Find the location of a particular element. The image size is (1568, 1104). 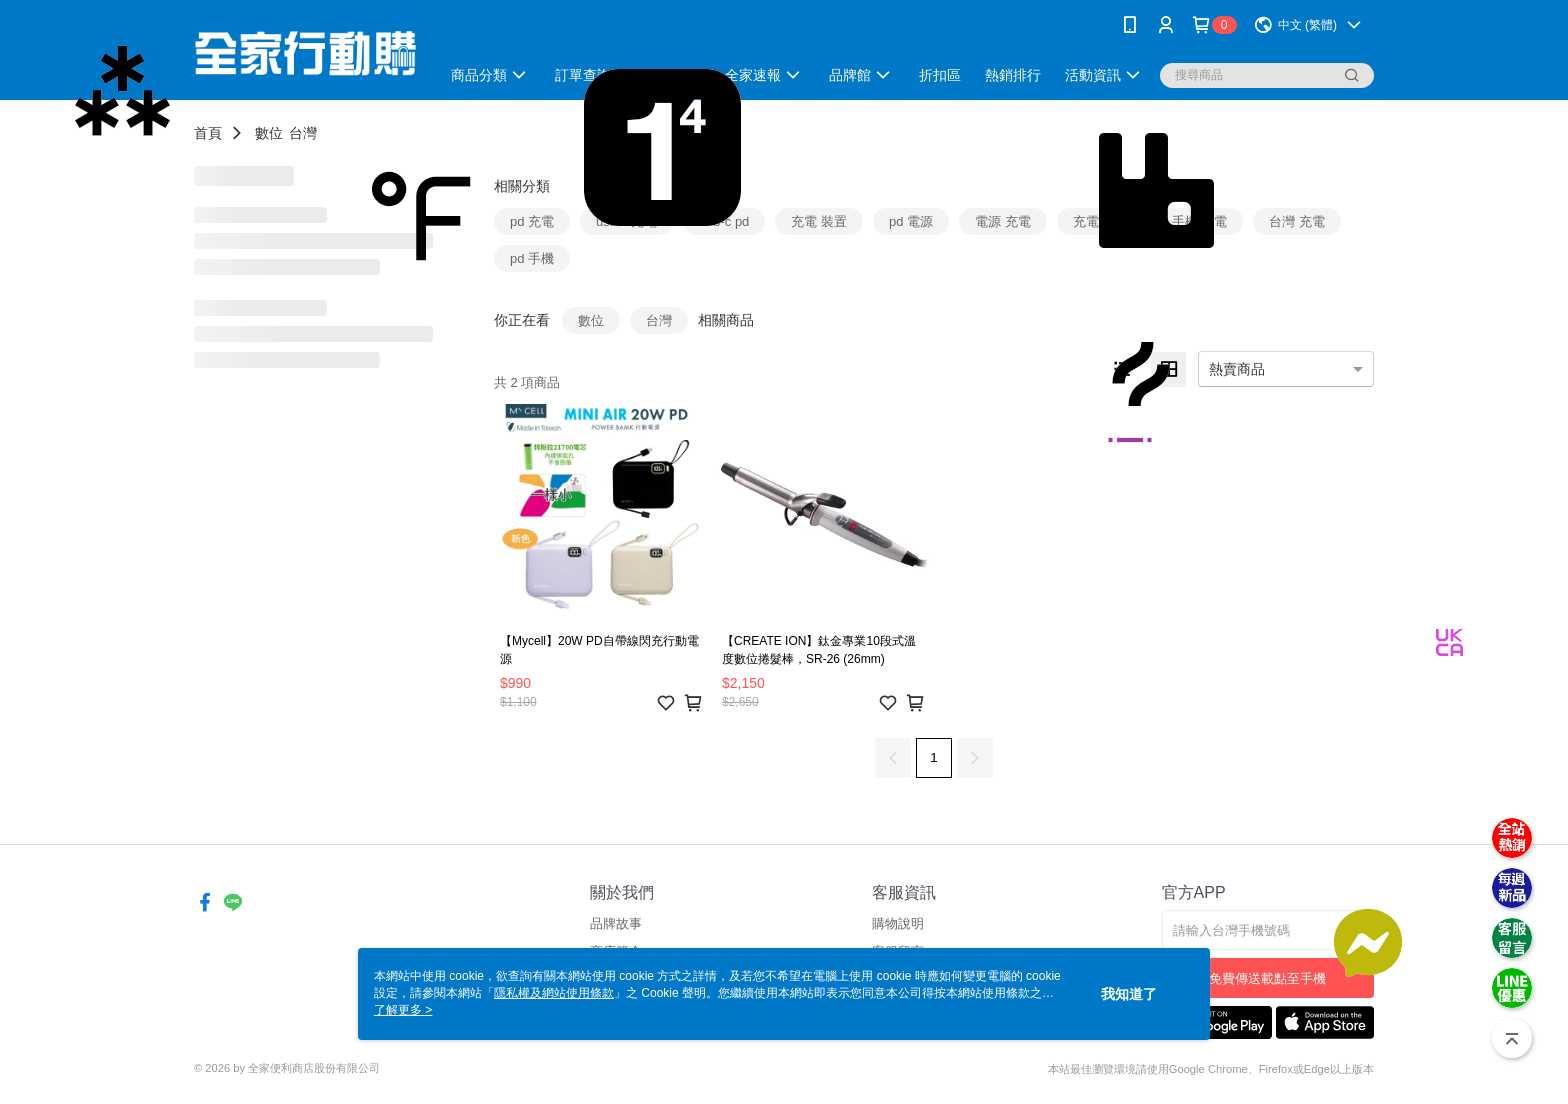

connect to the fediverse network is located at coordinates (122, 93).